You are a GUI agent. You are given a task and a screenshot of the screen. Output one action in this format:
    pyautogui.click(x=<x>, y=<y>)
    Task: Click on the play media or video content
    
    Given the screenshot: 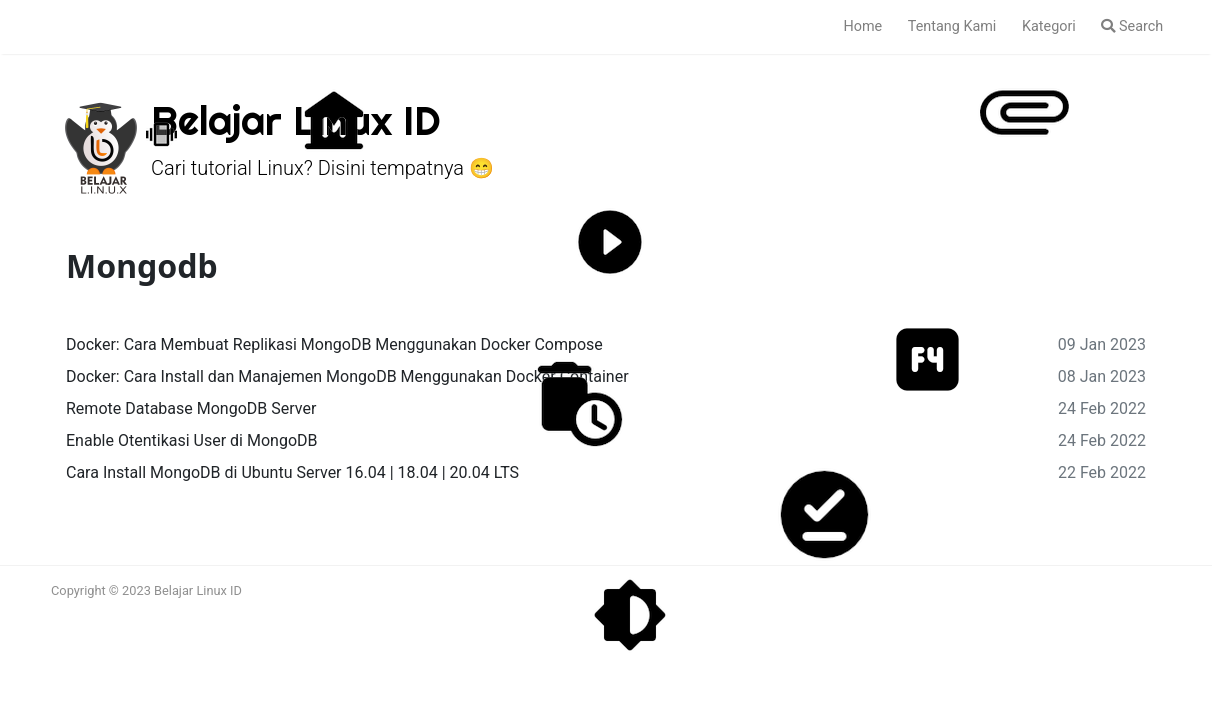 What is the action you would take?
    pyautogui.click(x=610, y=242)
    